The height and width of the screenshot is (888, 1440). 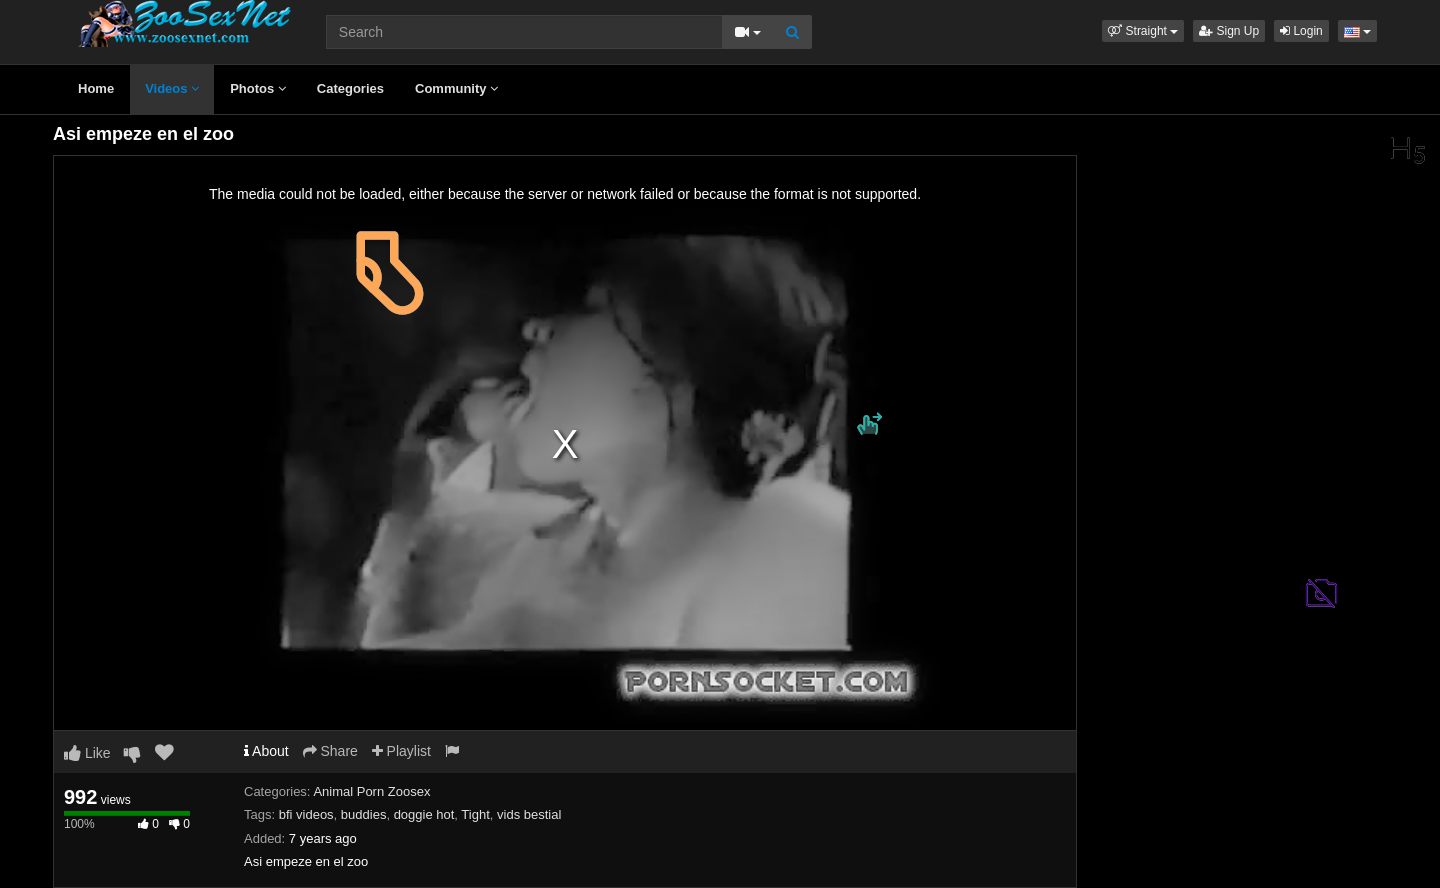 What do you see at coordinates (390, 273) in the screenshot?
I see `view clothing or apparel category` at bounding box center [390, 273].